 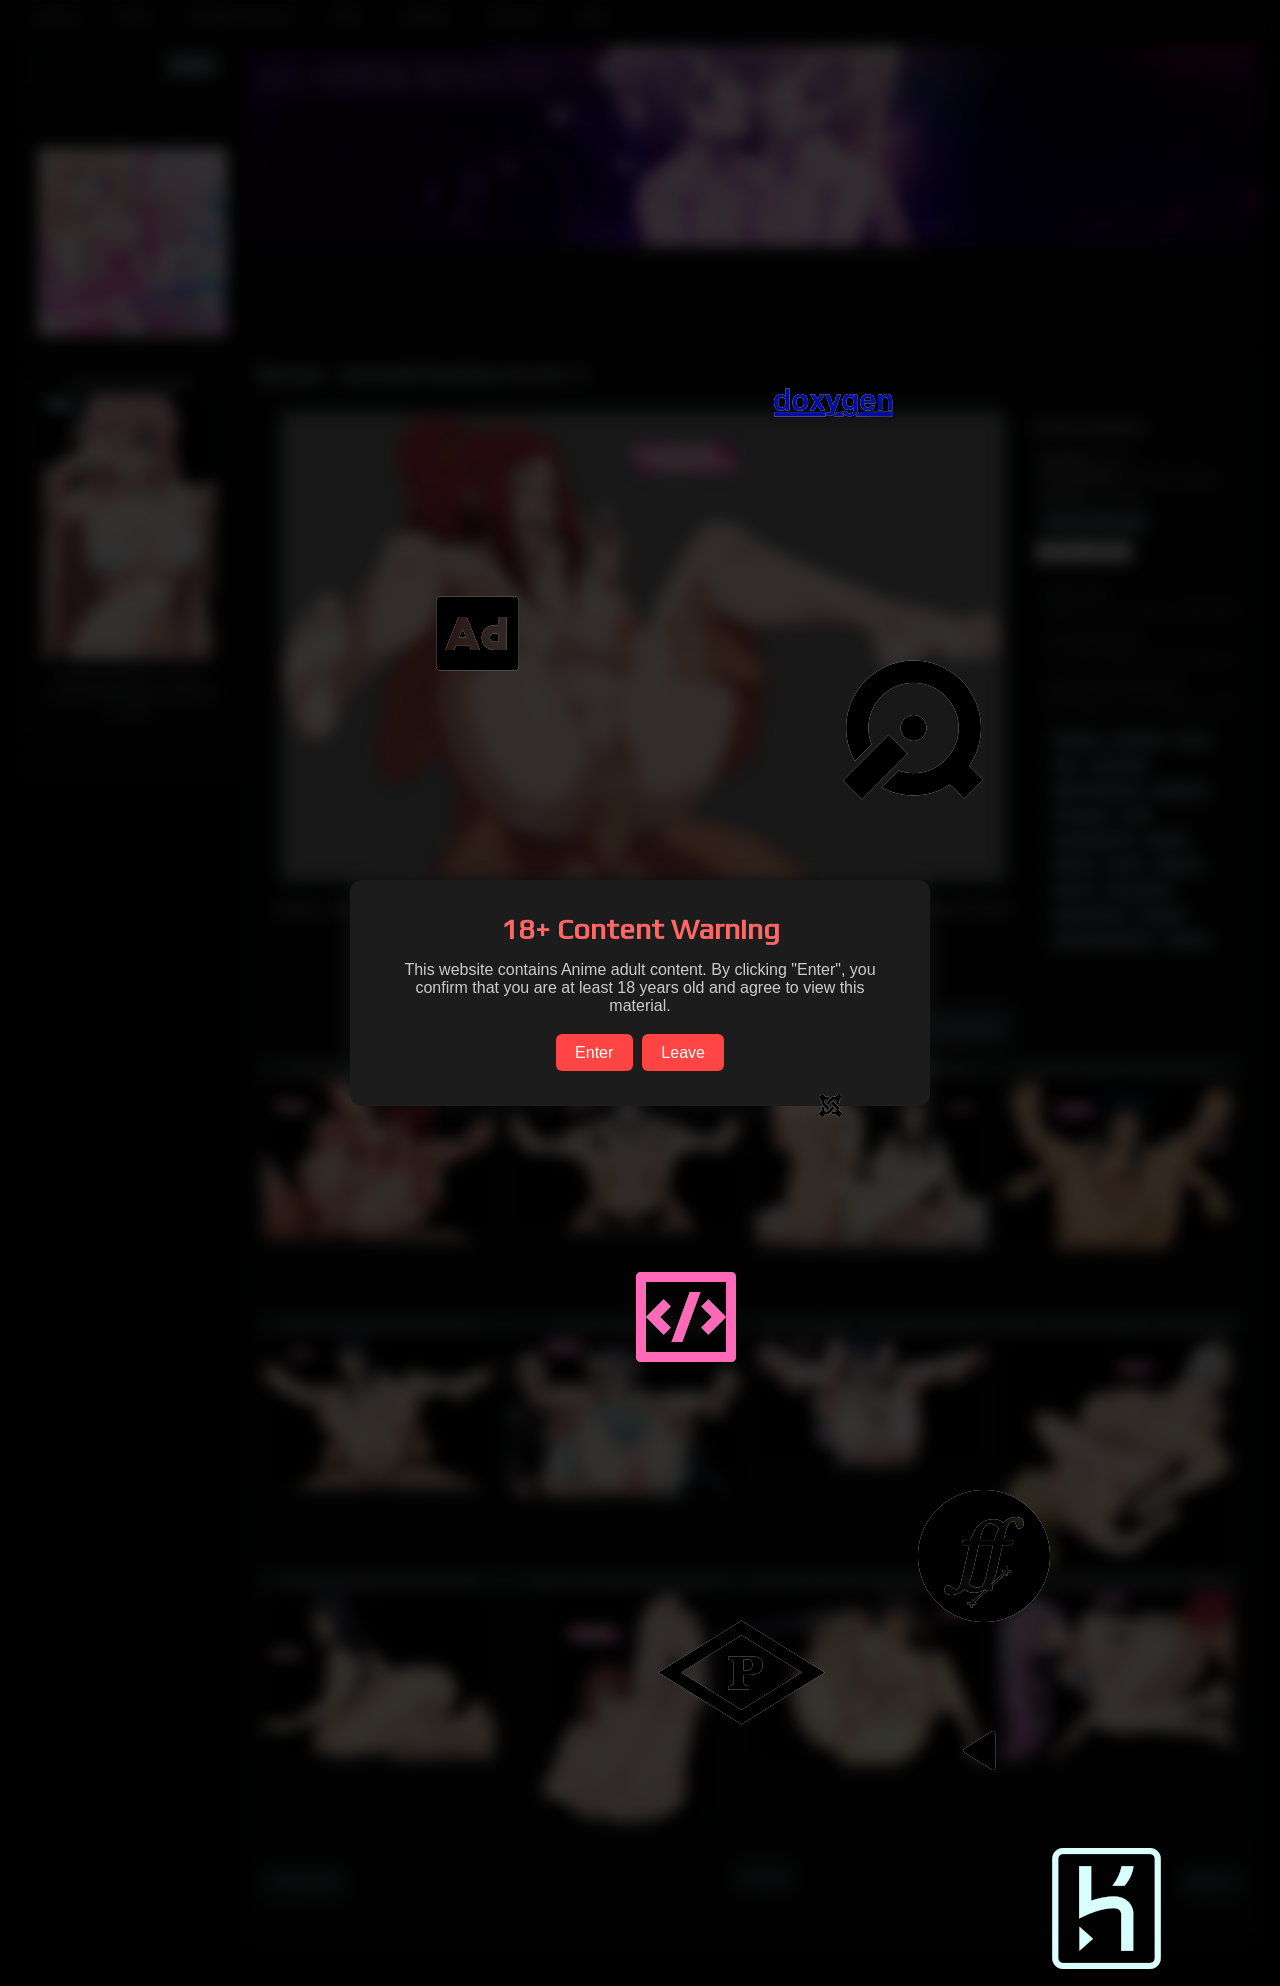 What do you see at coordinates (830, 1105) in the screenshot?
I see `Joomla content management system logo` at bounding box center [830, 1105].